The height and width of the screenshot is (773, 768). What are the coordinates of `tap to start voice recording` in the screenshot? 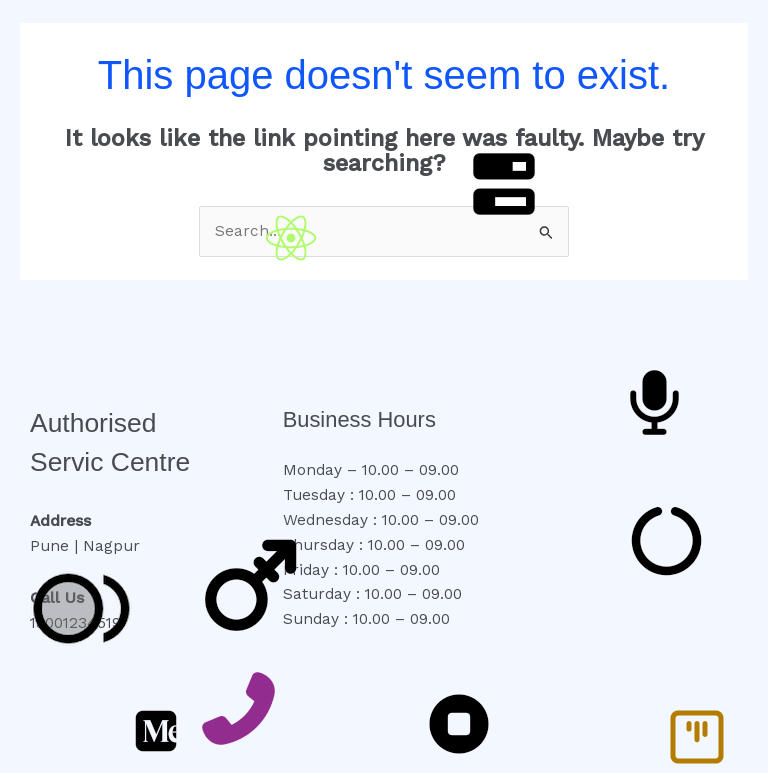 It's located at (654, 402).